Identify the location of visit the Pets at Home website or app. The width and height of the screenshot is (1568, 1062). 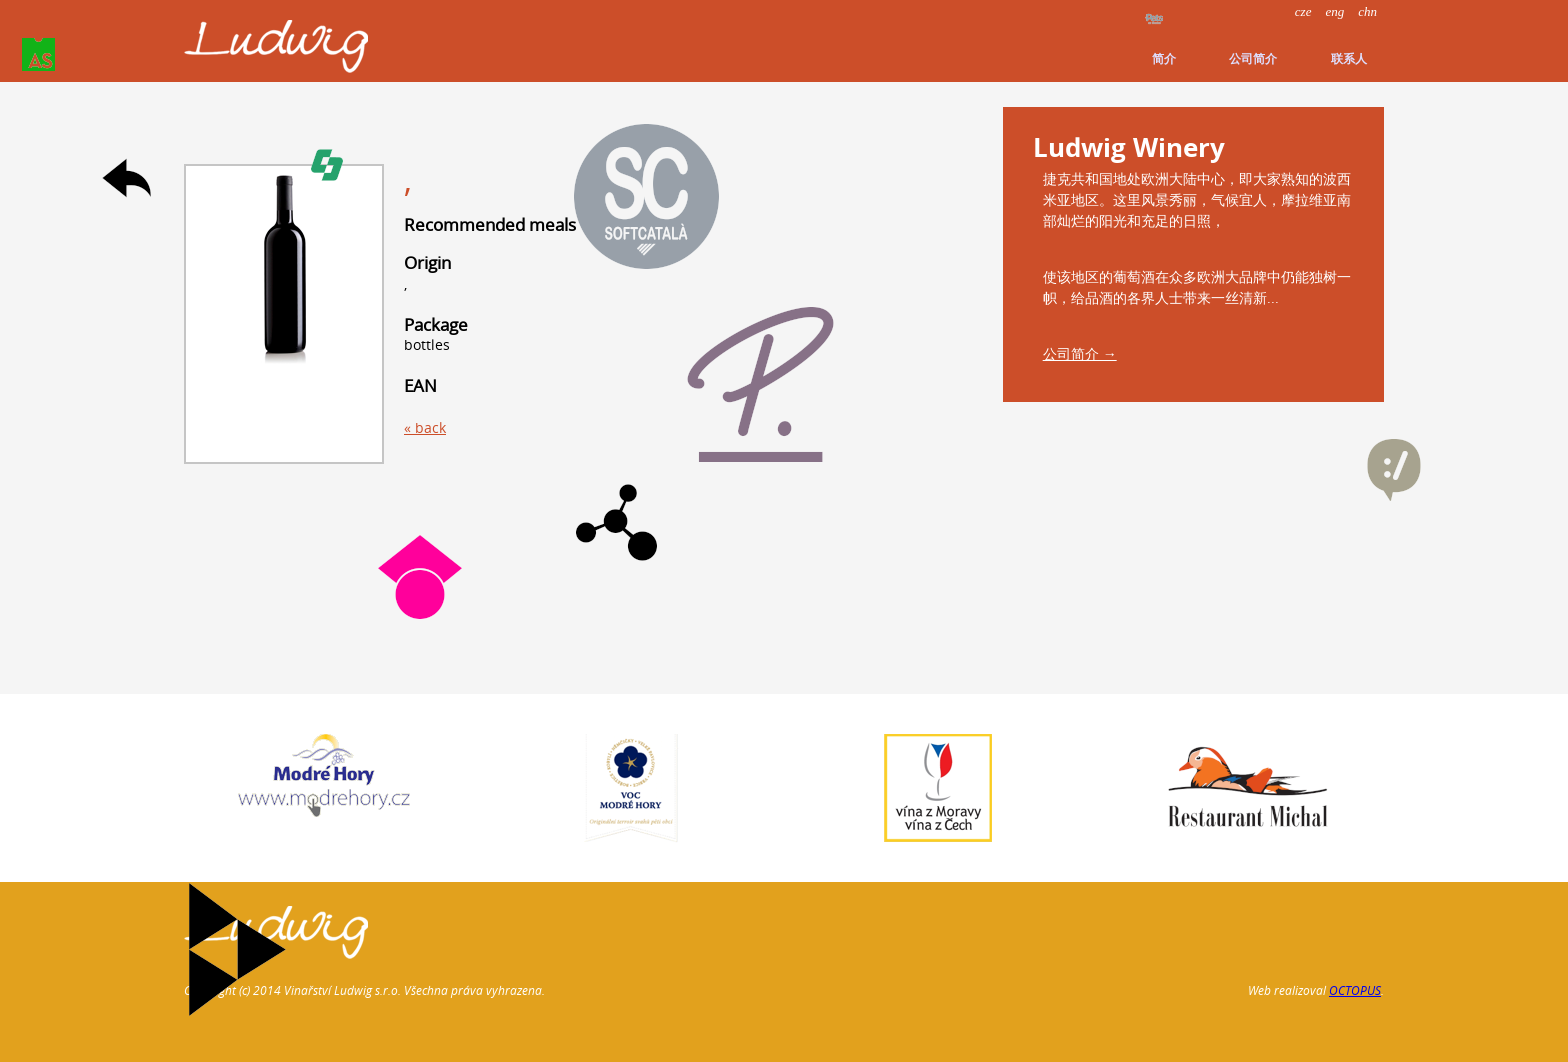
(1154, 19).